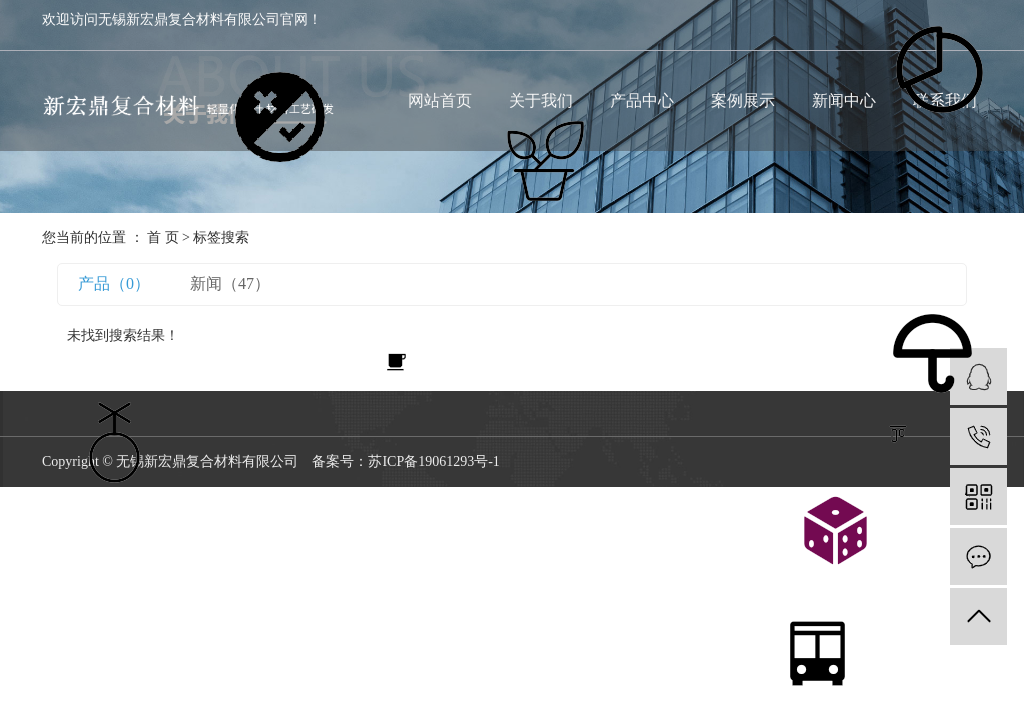 Image resolution: width=1024 pixels, height=720 pixels. What do you see at coordinates (396, 362) in the screenshot?
I see `find nearby coffee shops or cafes` at bounding box center [396, 362].